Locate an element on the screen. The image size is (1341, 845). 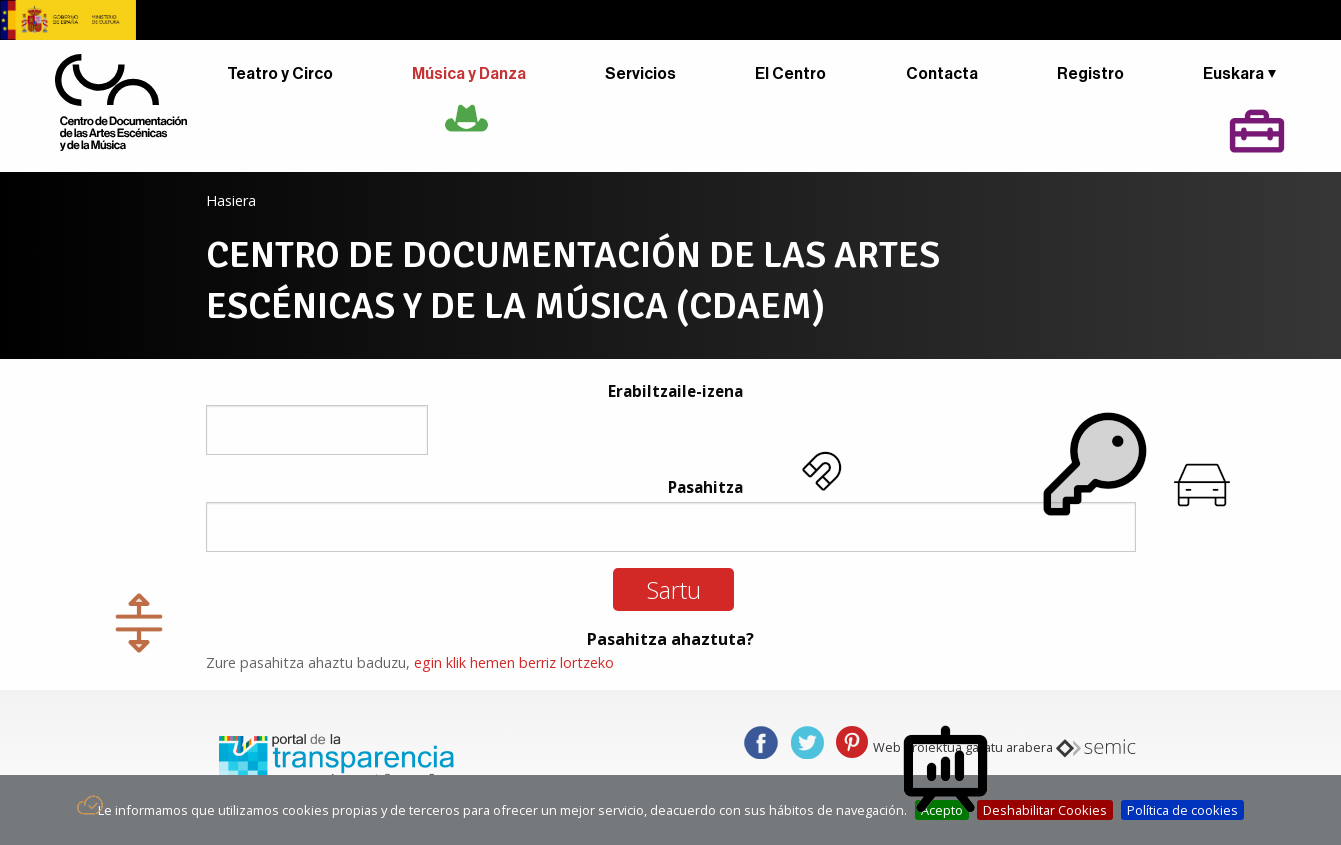
activate magnetic snap or alignment tool is located at coordinates (822, 470).